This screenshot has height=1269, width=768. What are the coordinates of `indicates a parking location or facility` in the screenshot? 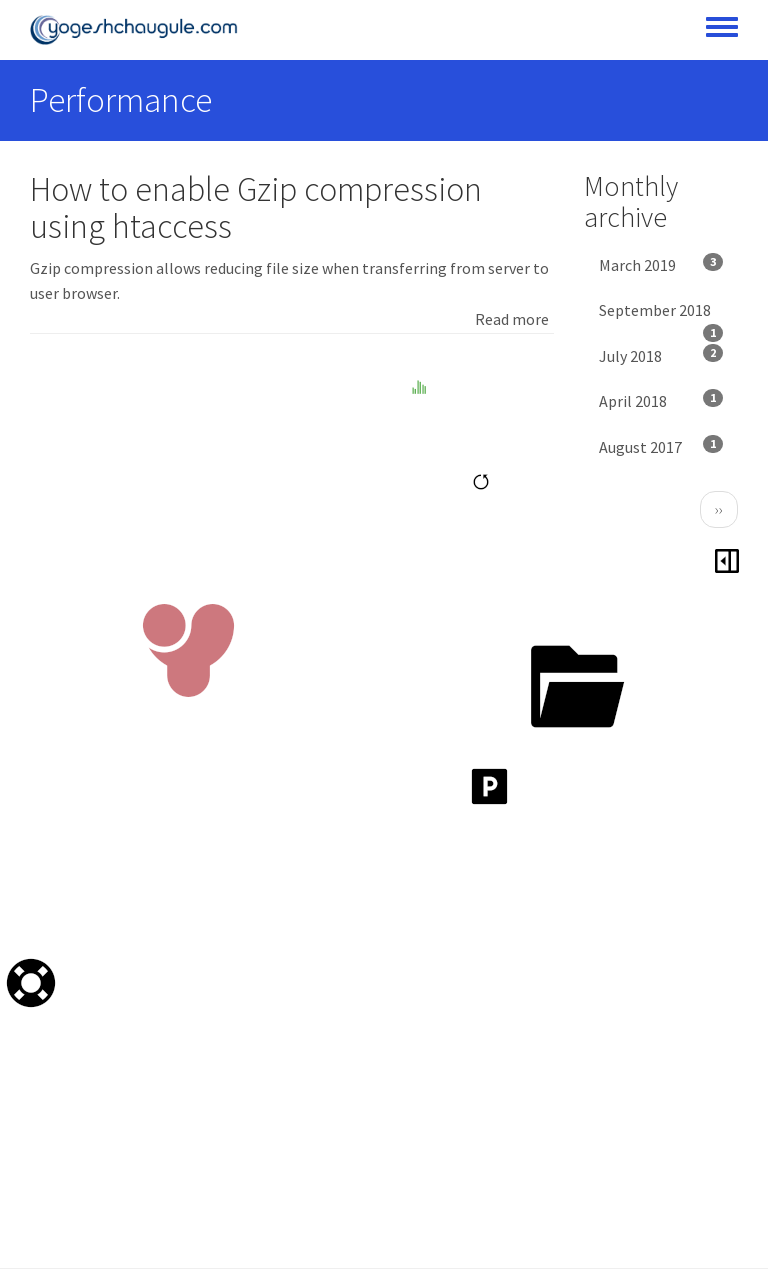 It's located at (489, 786).